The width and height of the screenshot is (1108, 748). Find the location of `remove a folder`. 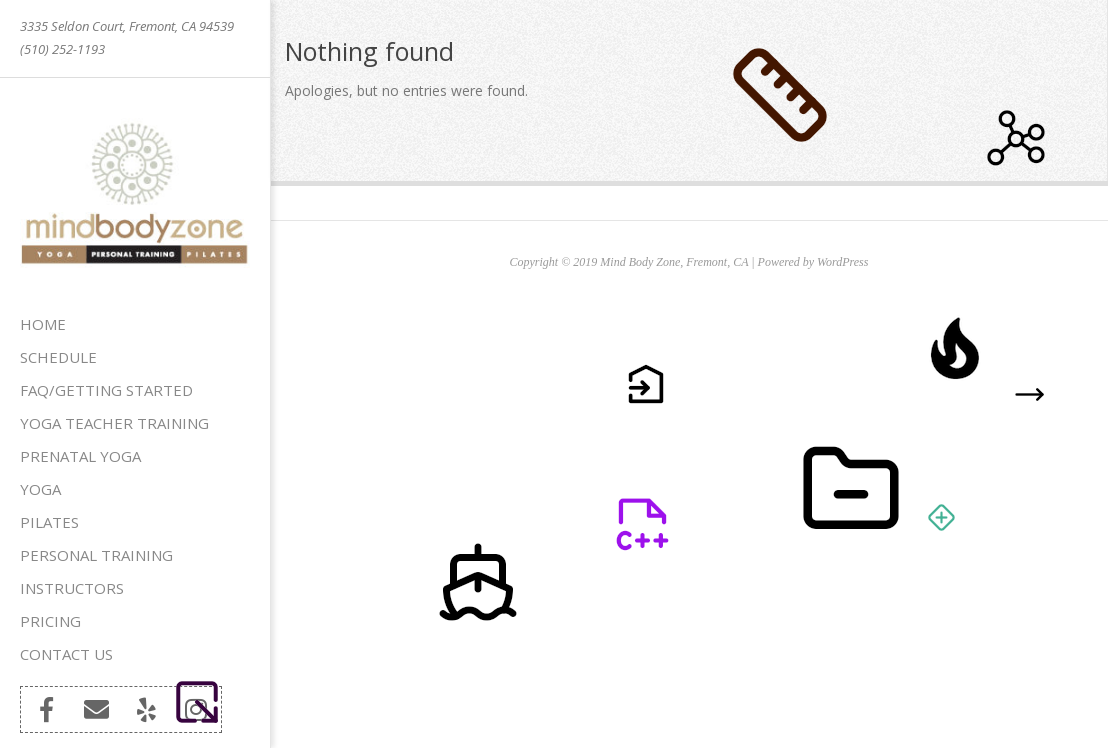

remove a folder is located at coordinates (851, 490).